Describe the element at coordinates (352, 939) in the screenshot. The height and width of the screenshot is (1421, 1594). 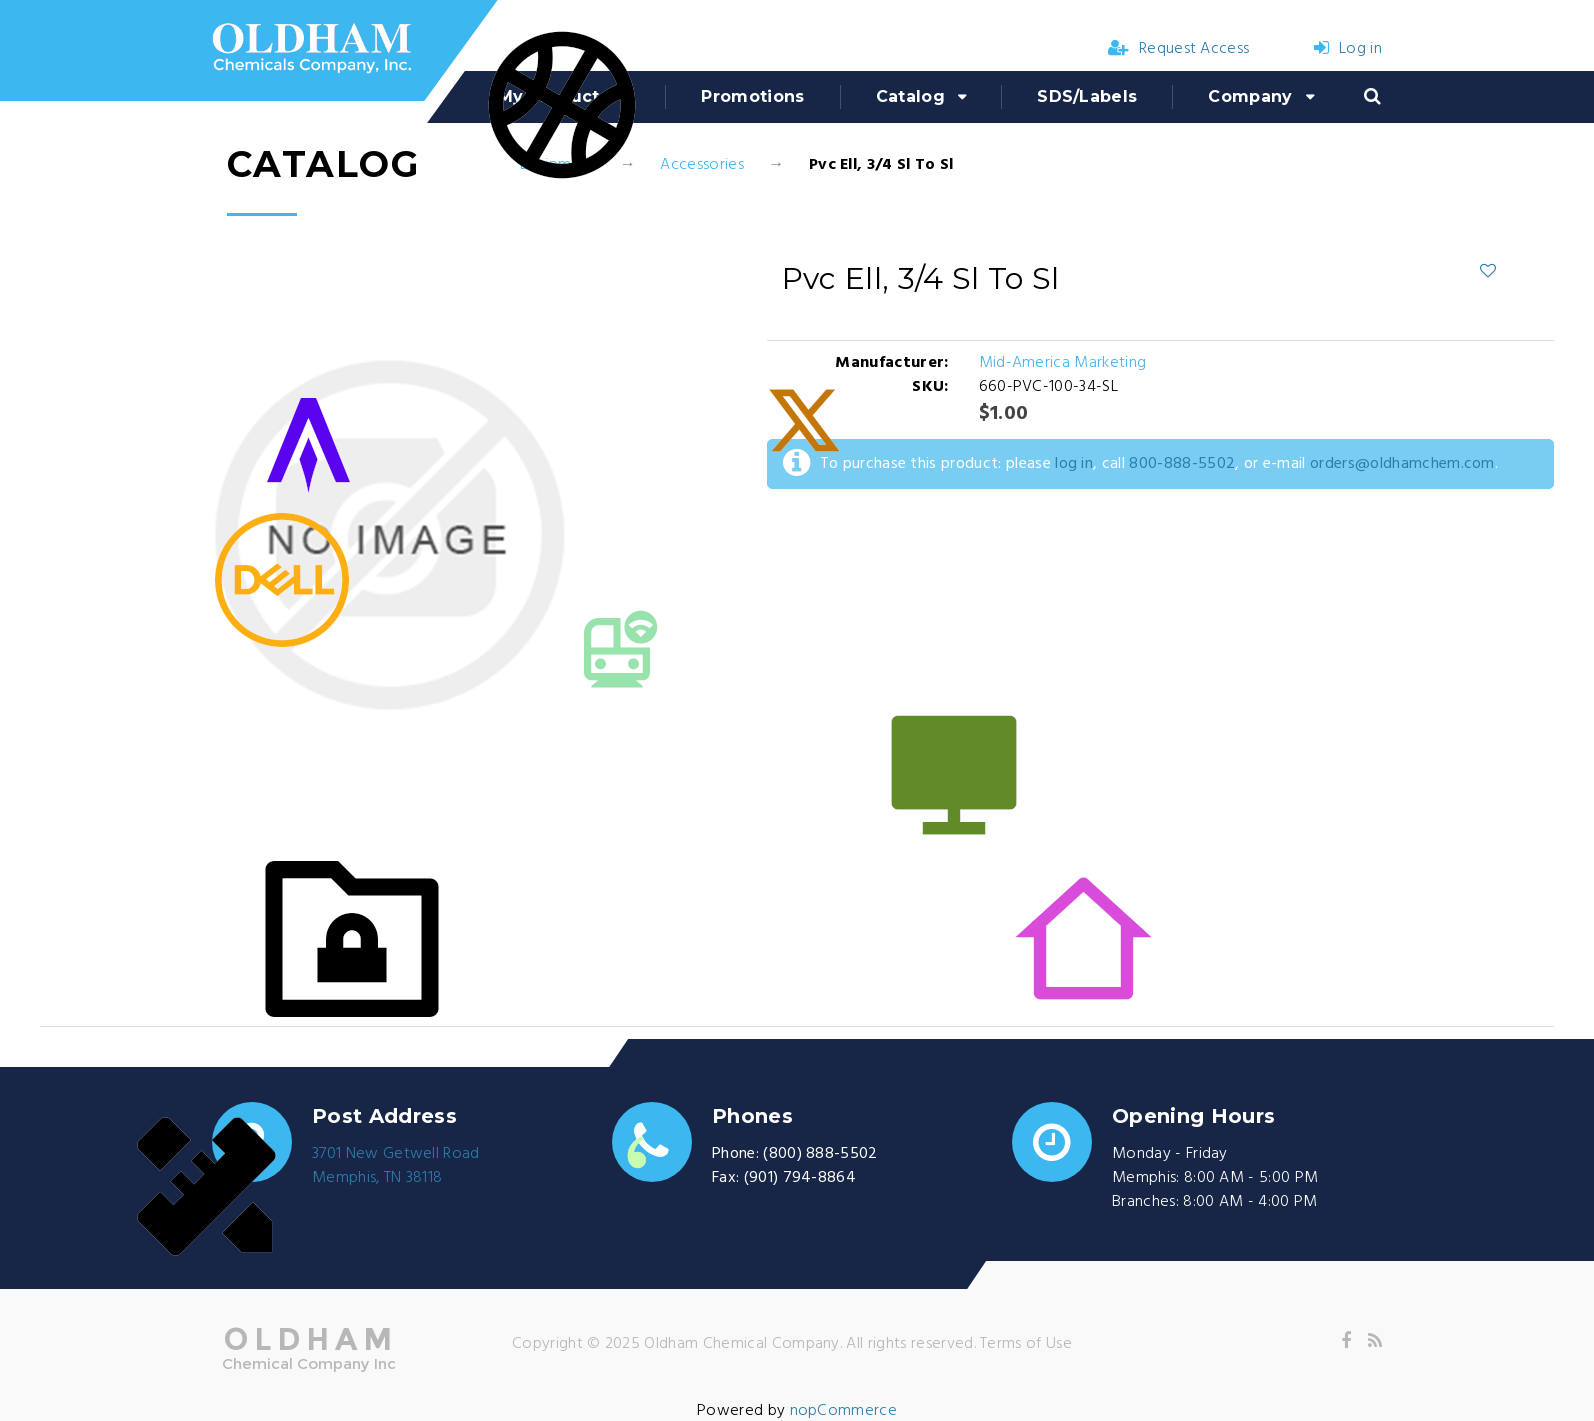
I see `access a password-protected folder` at that location.